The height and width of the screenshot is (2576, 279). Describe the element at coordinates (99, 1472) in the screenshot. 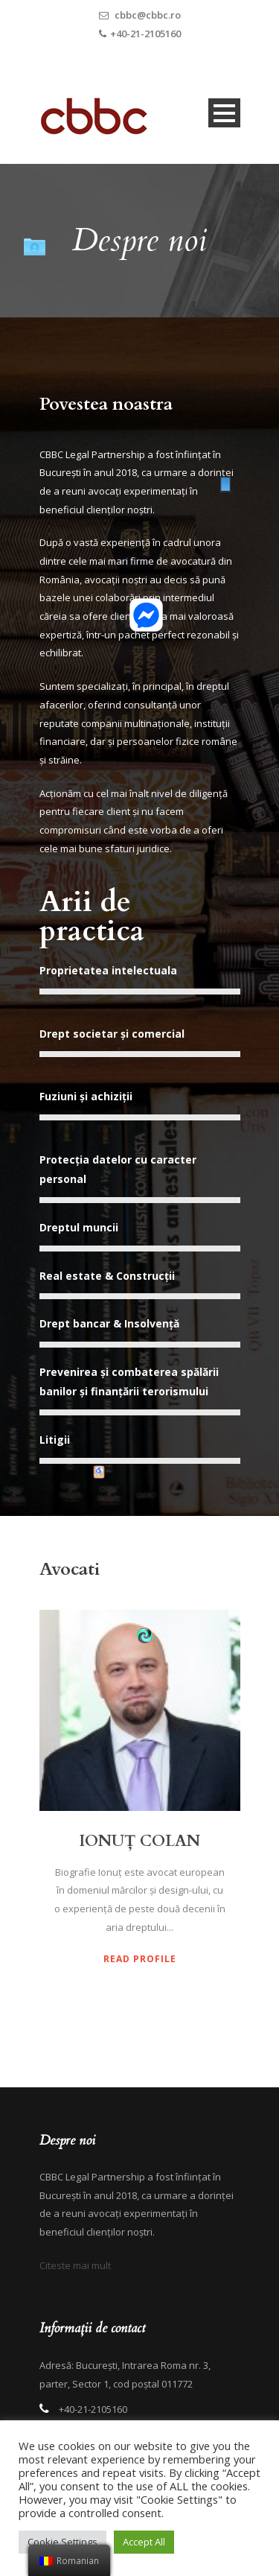

I see `indicates package cache is being updated` at that location.